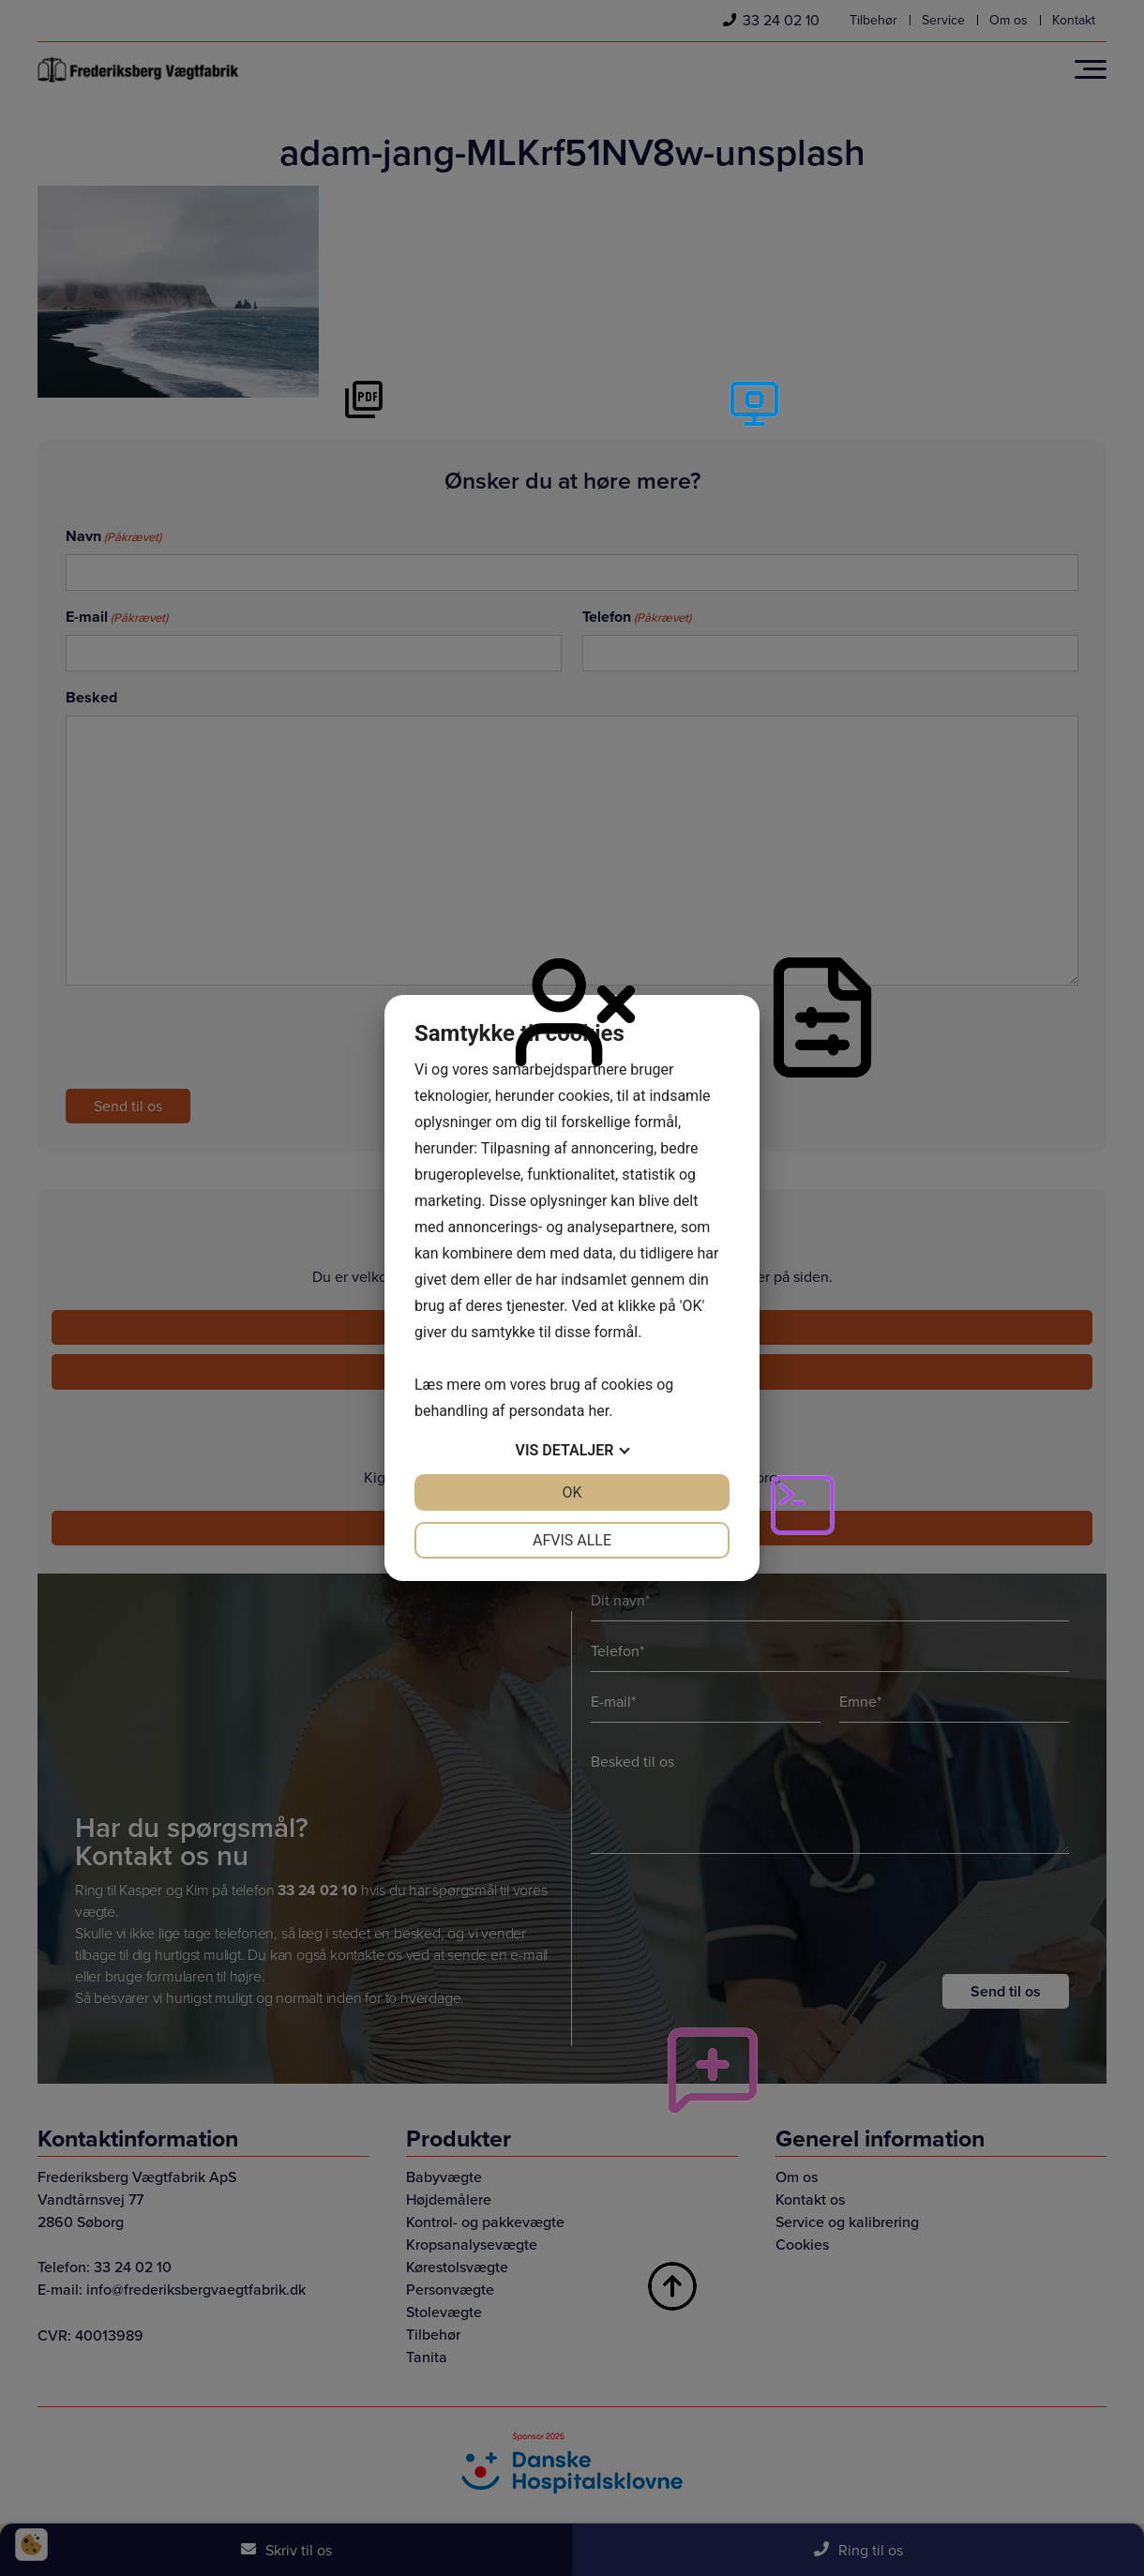 The width and height of the screenshot is (1144, 2576). What do you see at coordinates (364, 399) in the screenshot?
I see `save or export as PDF` at bounding box center [364, 399].